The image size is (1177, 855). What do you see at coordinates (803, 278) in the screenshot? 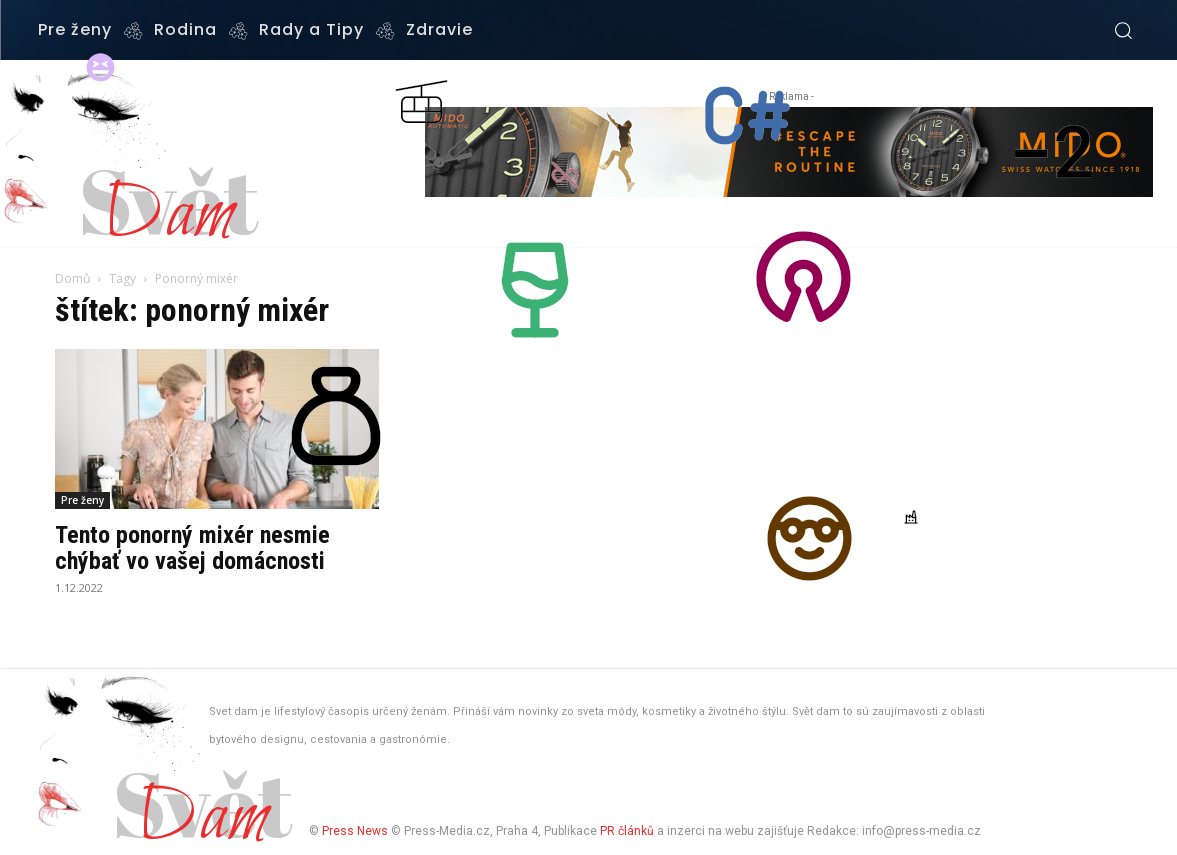
I see `indicates open source software or project` at bounding box center [803, 278].